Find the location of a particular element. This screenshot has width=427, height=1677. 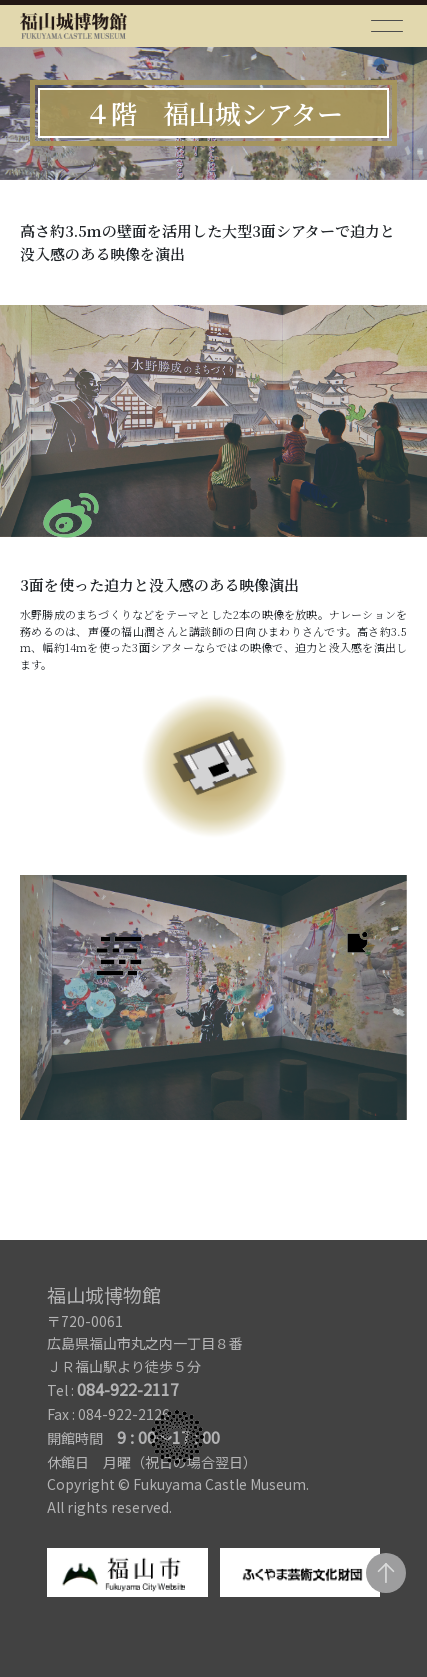

remixicon logo is located at coordinates (357, 942).